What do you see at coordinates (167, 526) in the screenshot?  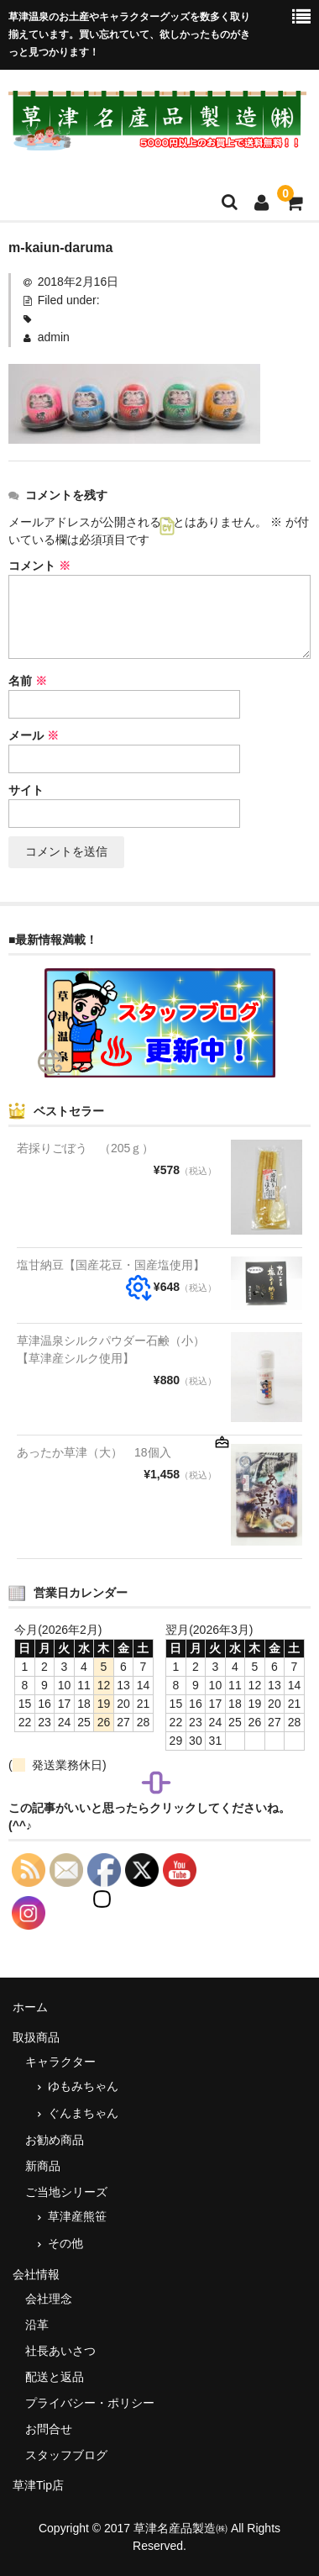 I see `view or upload your resume` at bounding box center [167, 526].